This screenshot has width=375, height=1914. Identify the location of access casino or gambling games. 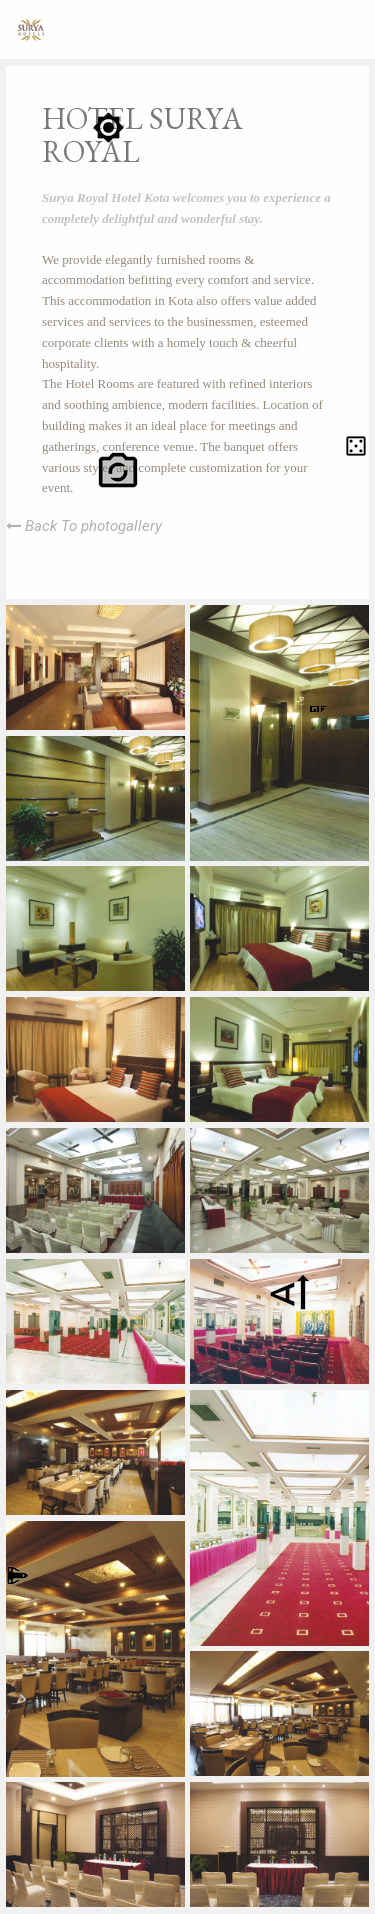
(356, 446).